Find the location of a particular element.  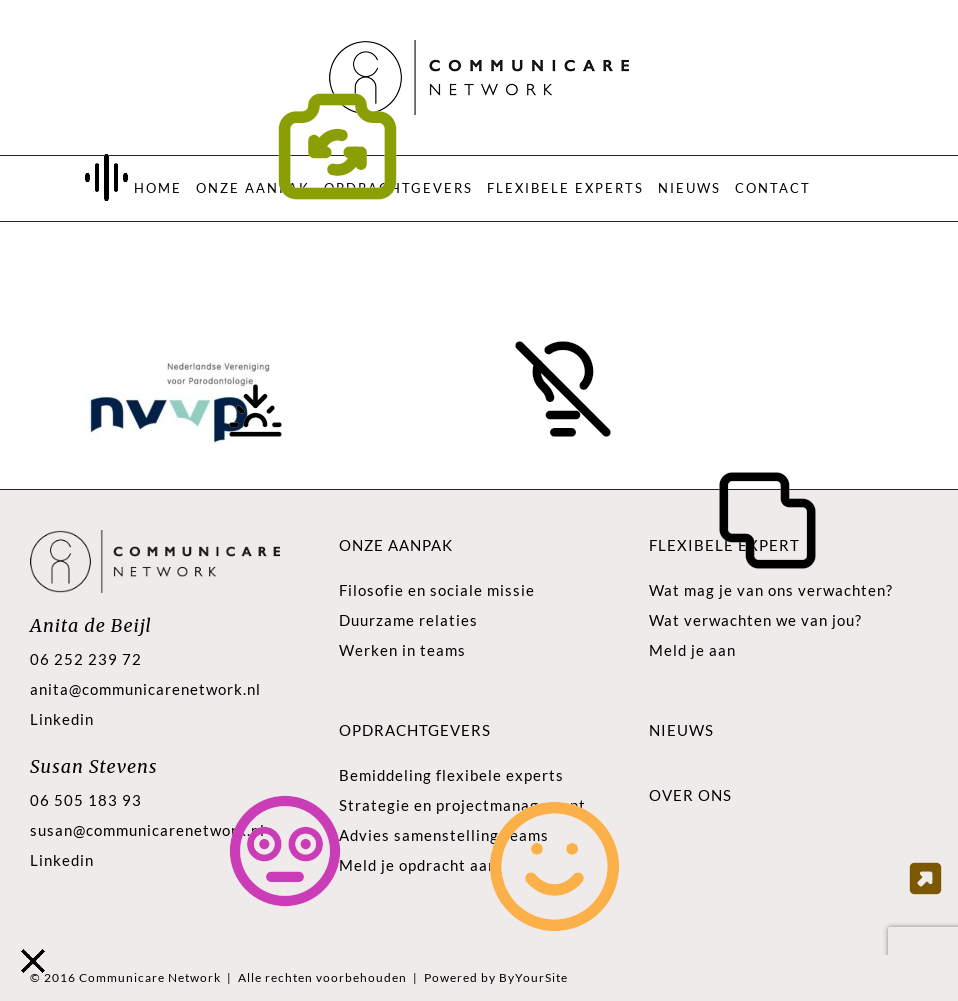

turn off lights or disable lighting is located at coordinates (563, 389).